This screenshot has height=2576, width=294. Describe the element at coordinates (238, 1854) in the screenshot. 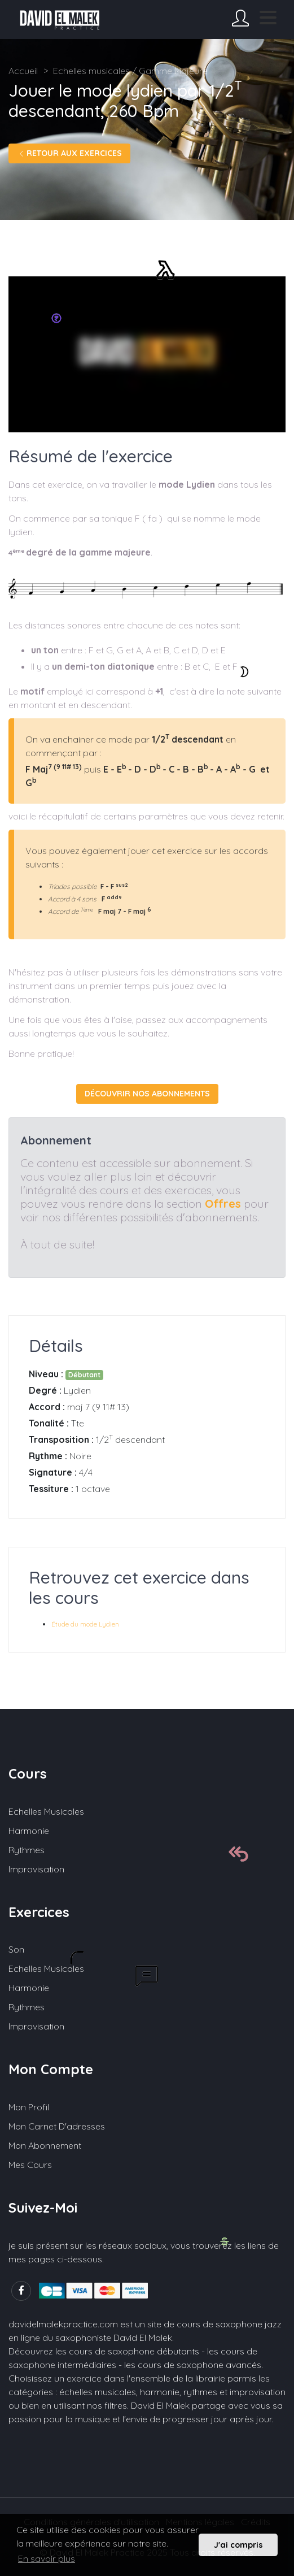

I see `undo multiple actions` at that location.